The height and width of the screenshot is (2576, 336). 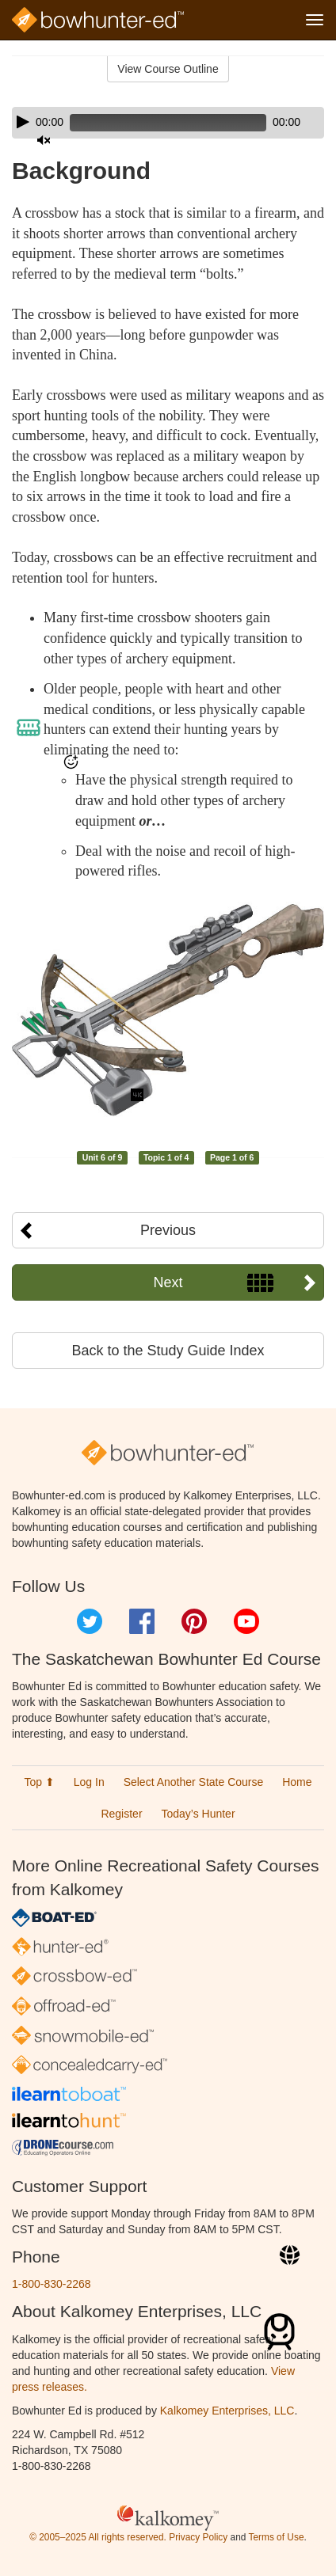 What do you see at coordinates (259, 1282) in the screenshot?
I see `switch to comfortable grid view` at bounding box center [259, 1282].